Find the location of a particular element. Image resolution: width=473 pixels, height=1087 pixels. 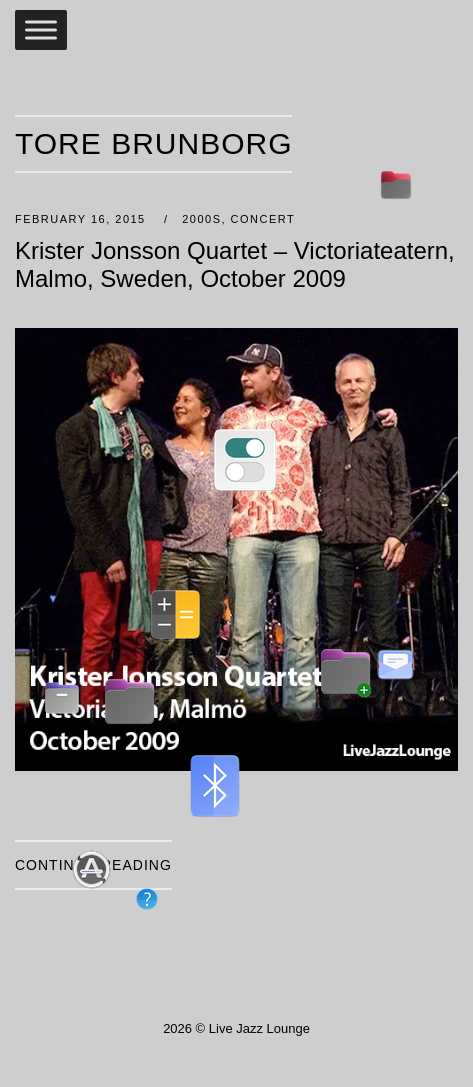

open unity tweak tool settings is located at coordinates (245, 460).